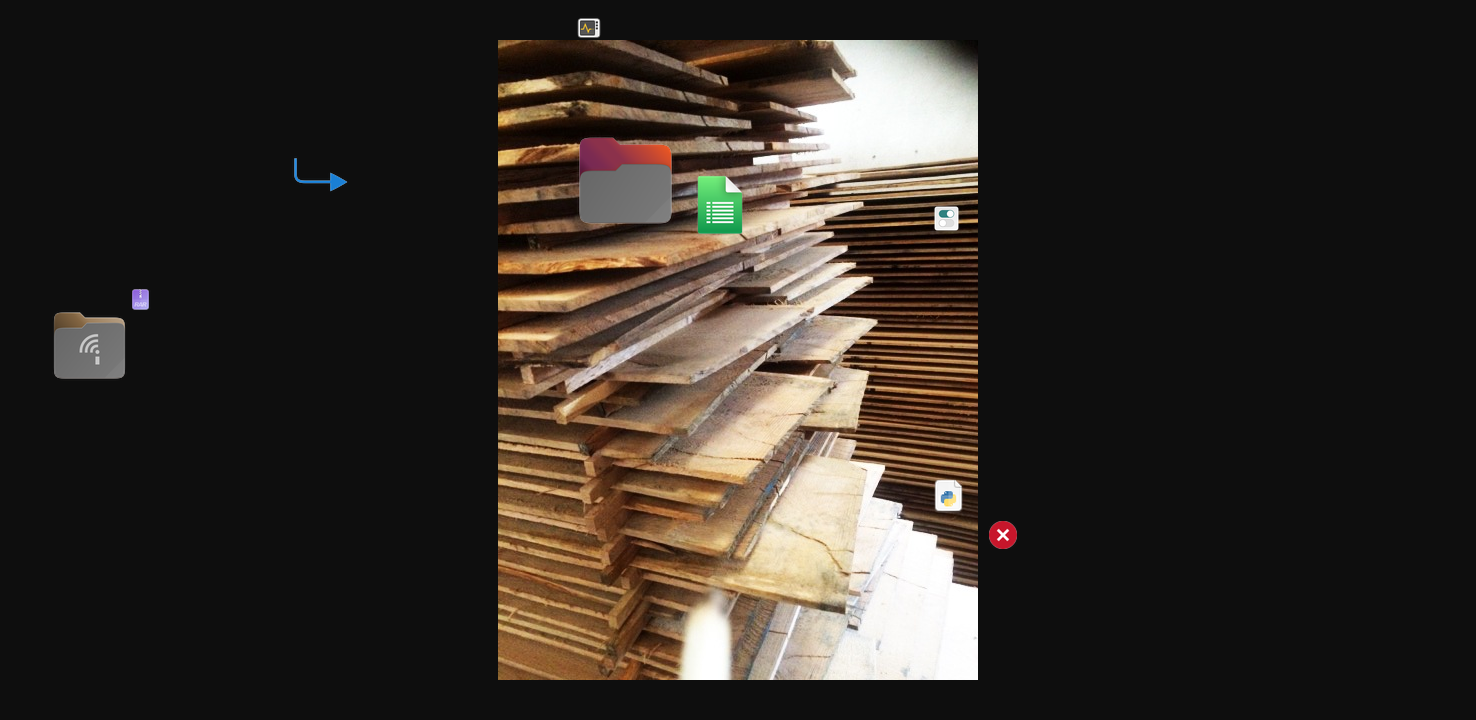 The height and width of the screenshot is (720, 1476). What do you see at coordinates (720, 206) in the screenshot?
I see `google forms file or document` at bounding box center [720, 206].